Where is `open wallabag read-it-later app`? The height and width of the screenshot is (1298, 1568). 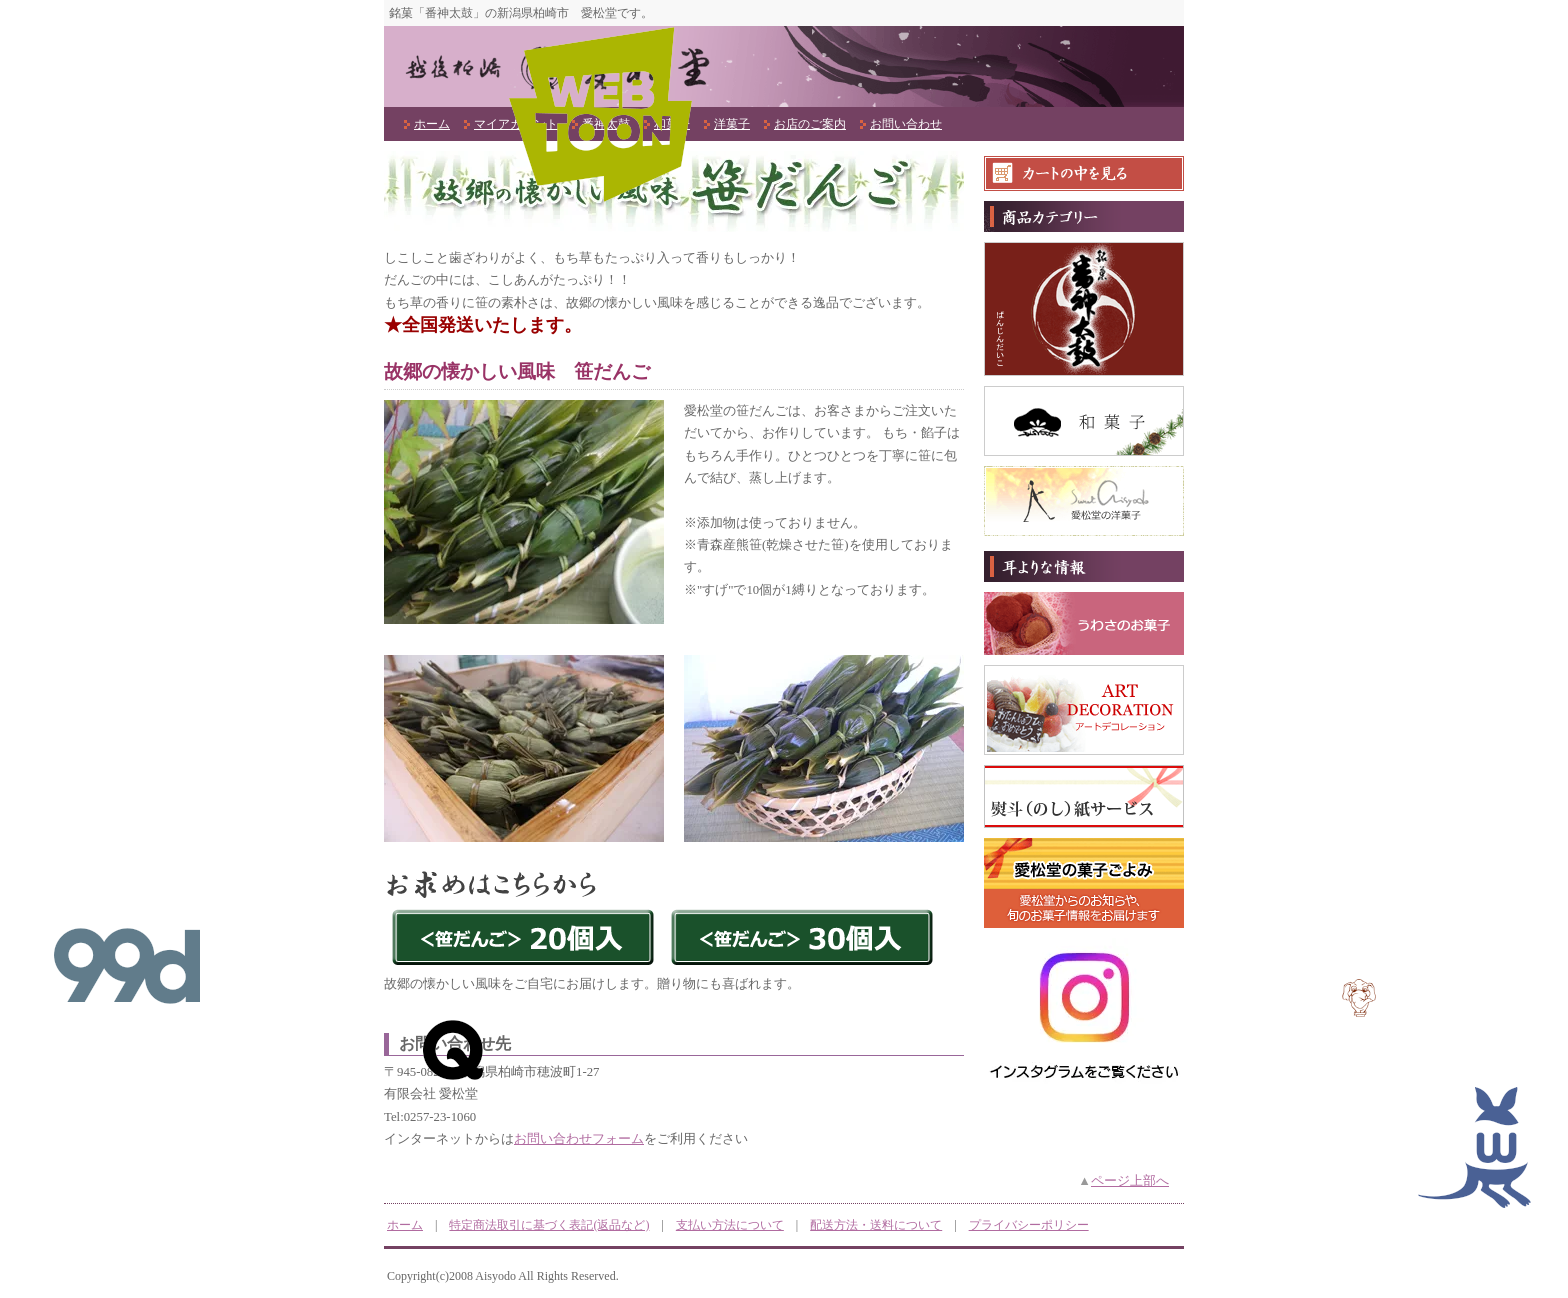
open wallabag read-it-later app is located at coordinates (1474, 1147).